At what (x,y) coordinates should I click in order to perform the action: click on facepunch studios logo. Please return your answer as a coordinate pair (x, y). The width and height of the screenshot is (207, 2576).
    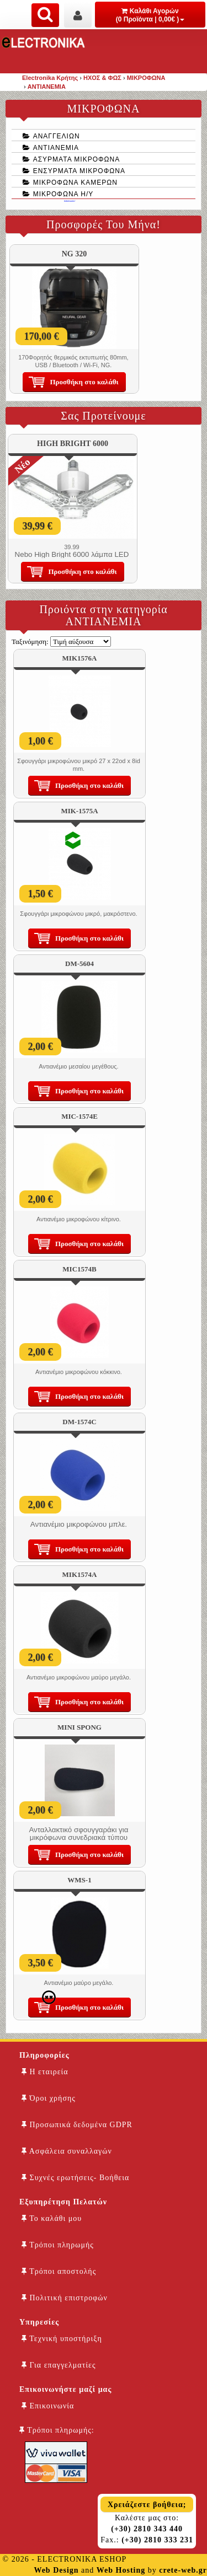
    Looking at the image, I should click on (49, 1997).